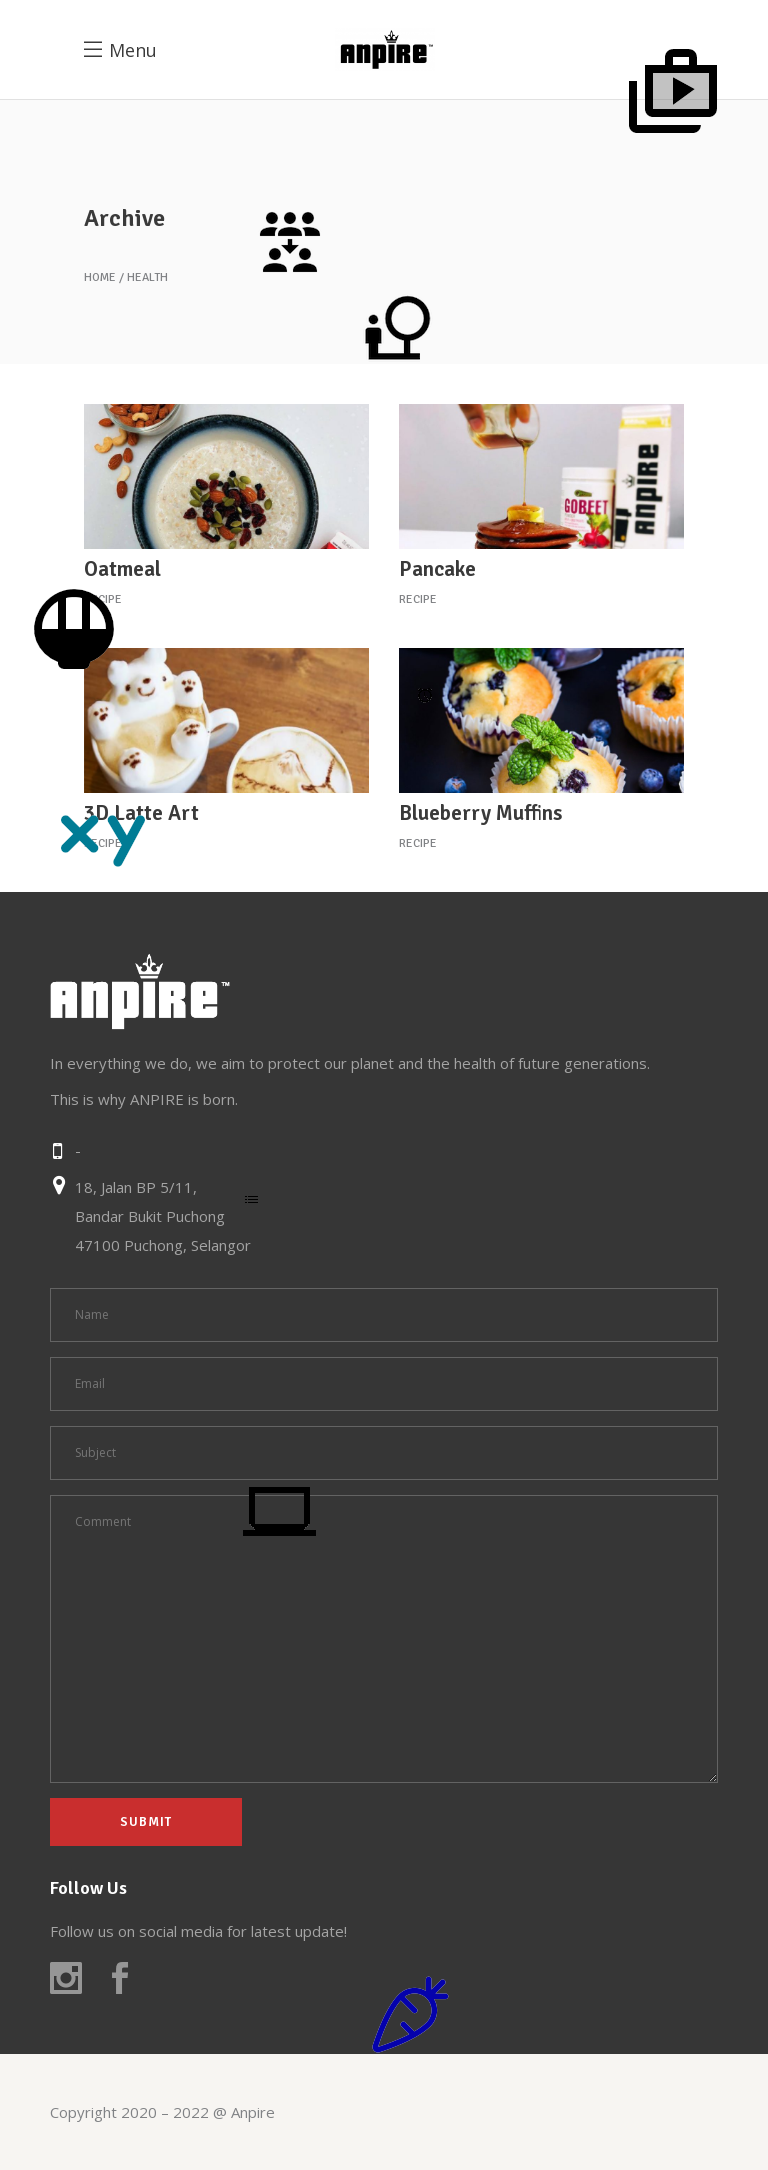 The image size is (768, 2170). What do you see at coordinates (409, 2016) in the screenshot?
I see `browse vegetable or produce category` at bounding box center [409, 2016].